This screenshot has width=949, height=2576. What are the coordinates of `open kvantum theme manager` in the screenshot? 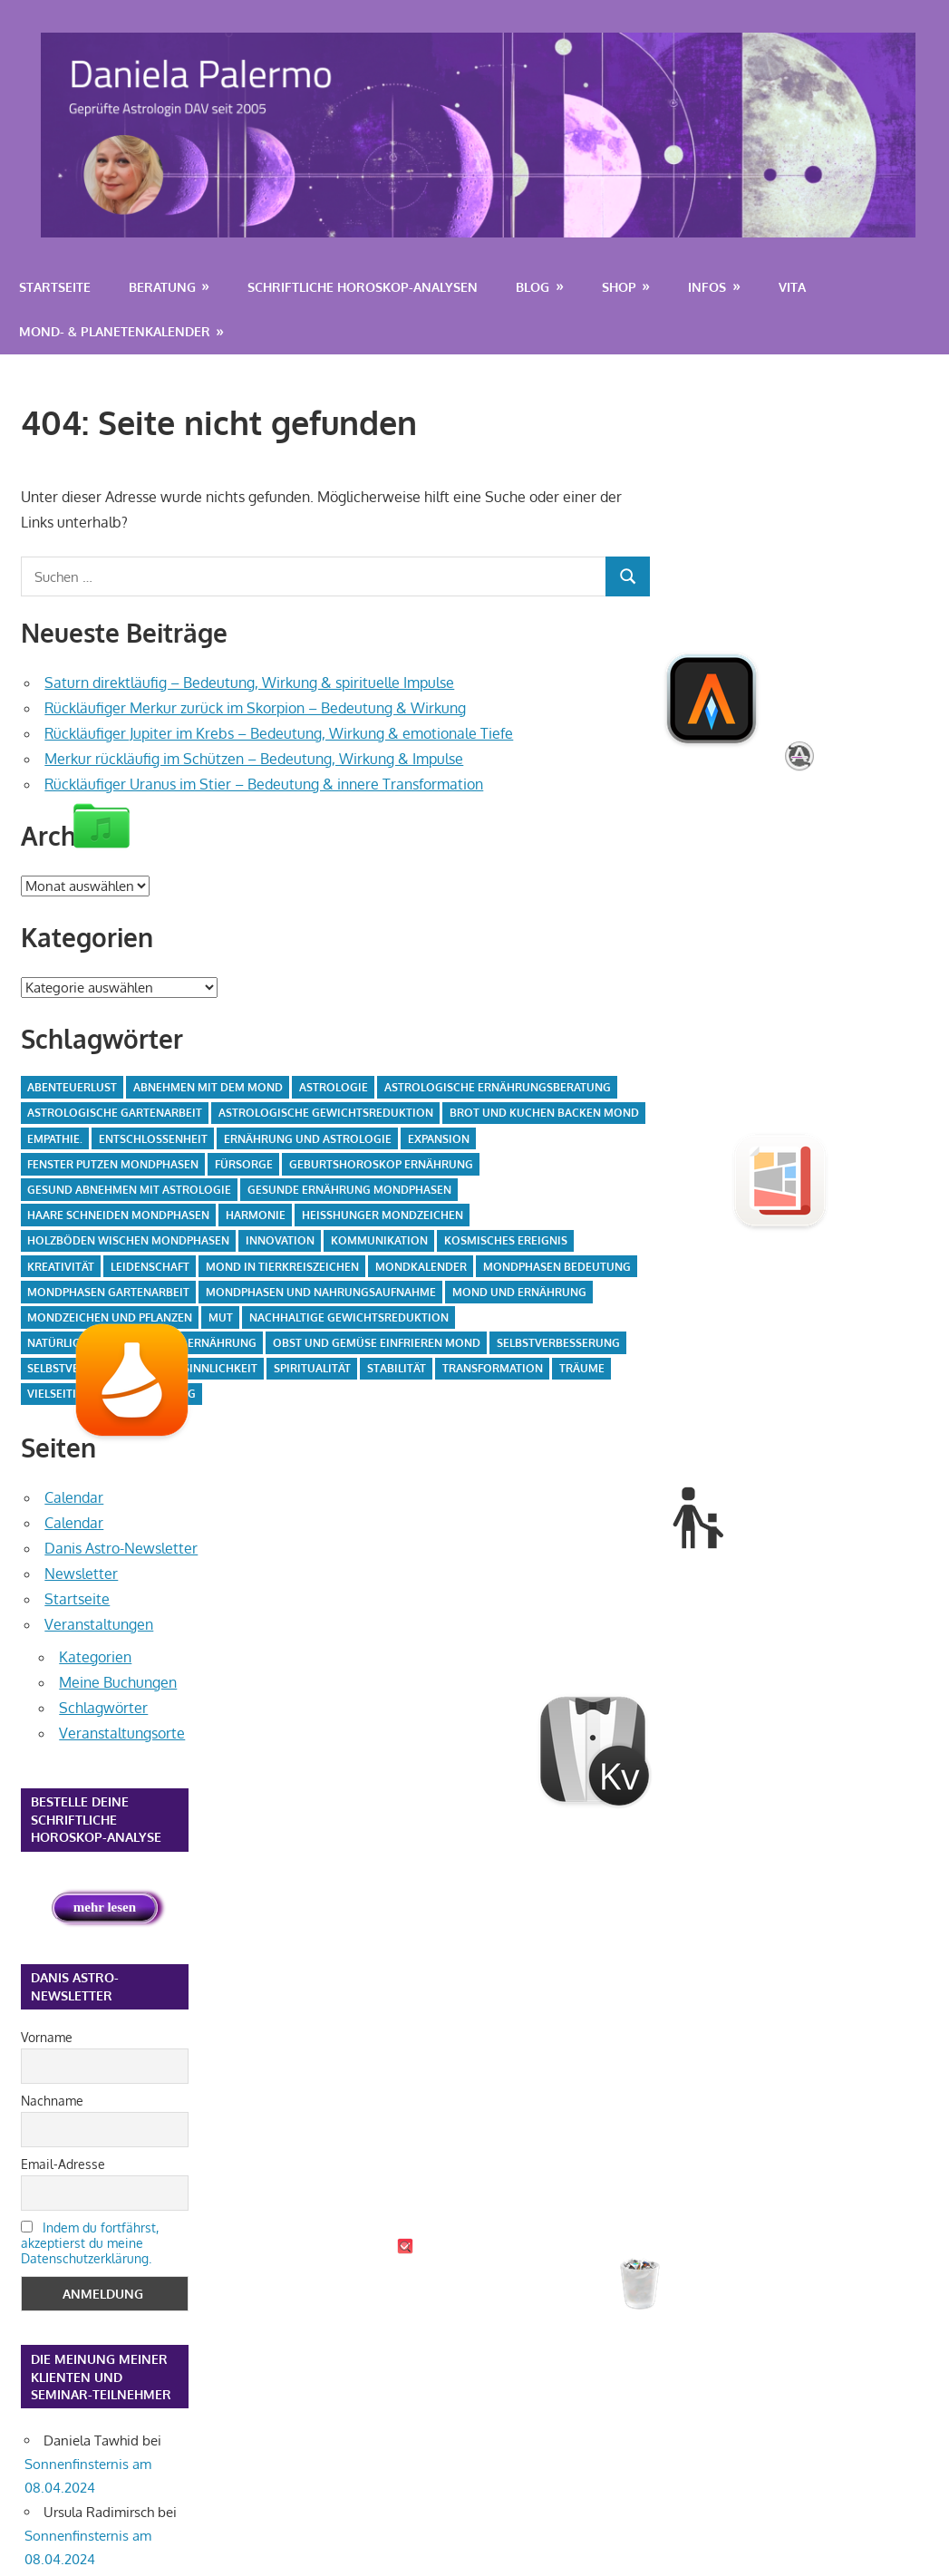 It's located at (593, 1749).